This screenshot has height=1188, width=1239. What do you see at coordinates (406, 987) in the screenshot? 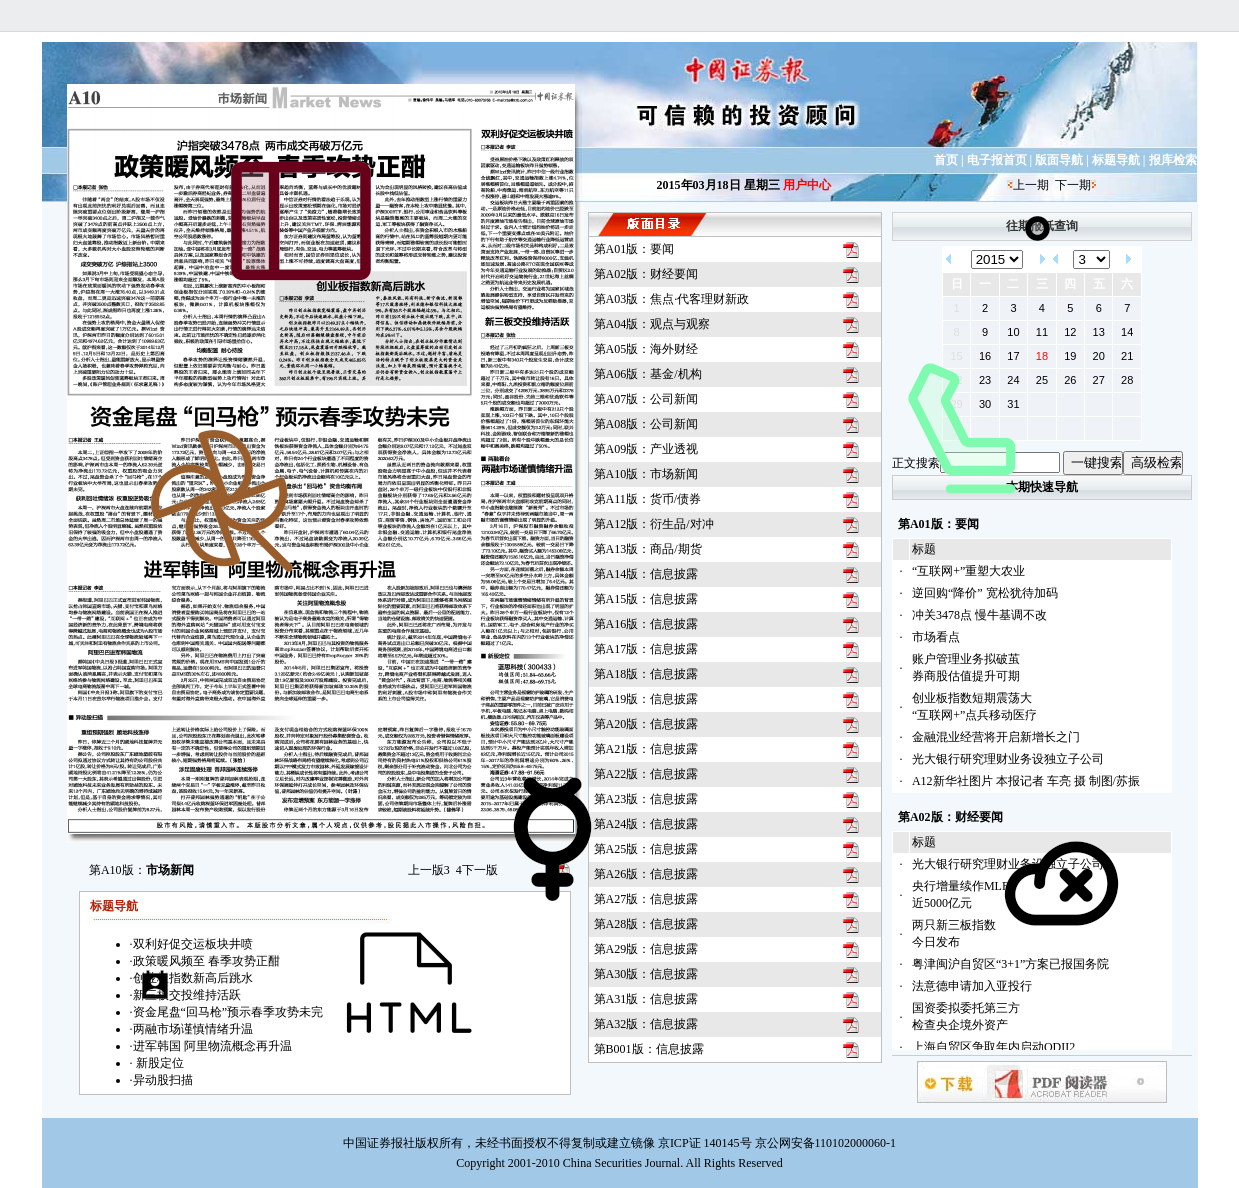
I see `view or open an HTML file` at bounding box center [406, 987].